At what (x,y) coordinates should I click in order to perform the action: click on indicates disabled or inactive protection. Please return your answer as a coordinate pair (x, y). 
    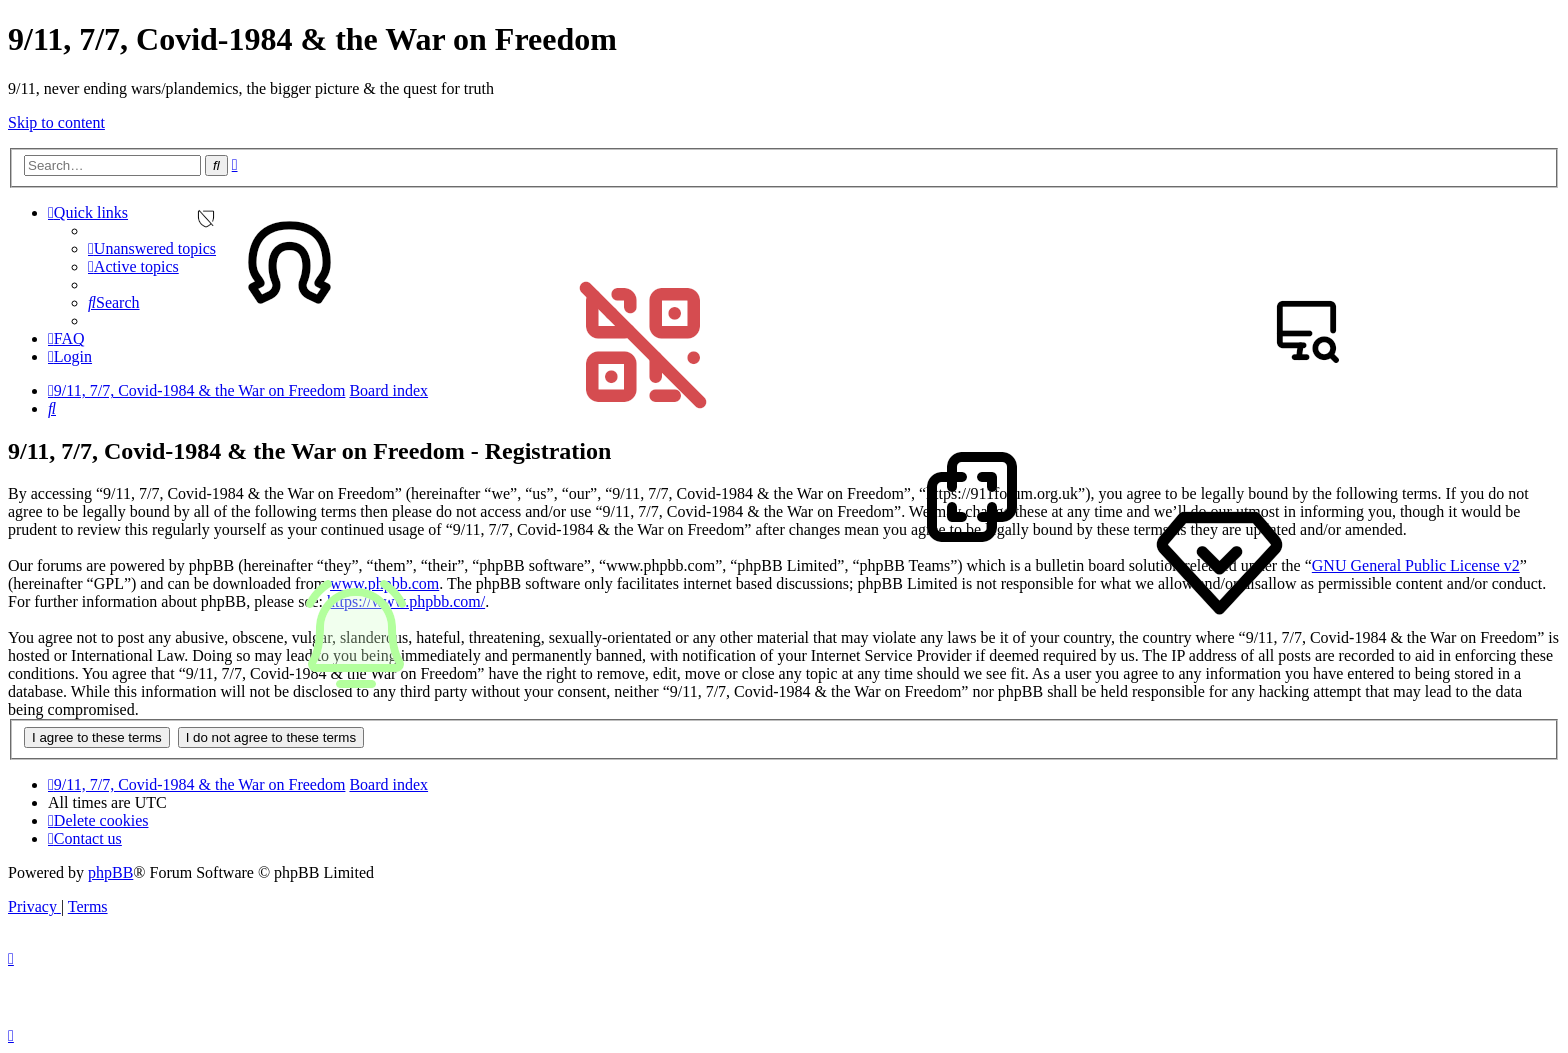
    Looking at the image, I should click on (206, 218).